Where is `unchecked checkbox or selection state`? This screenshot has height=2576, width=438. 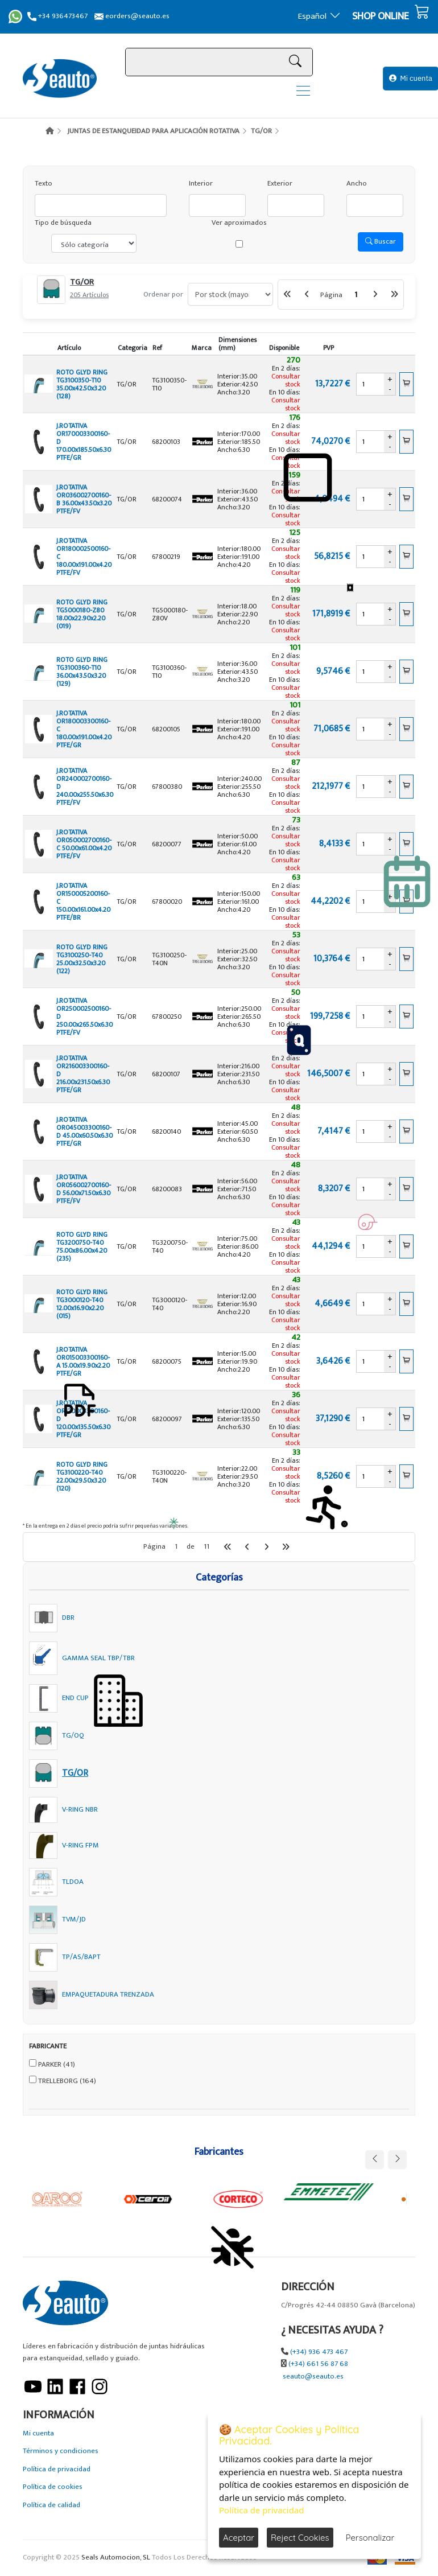 unchecked checkbox or selection state is located at coordinates (308, 478).